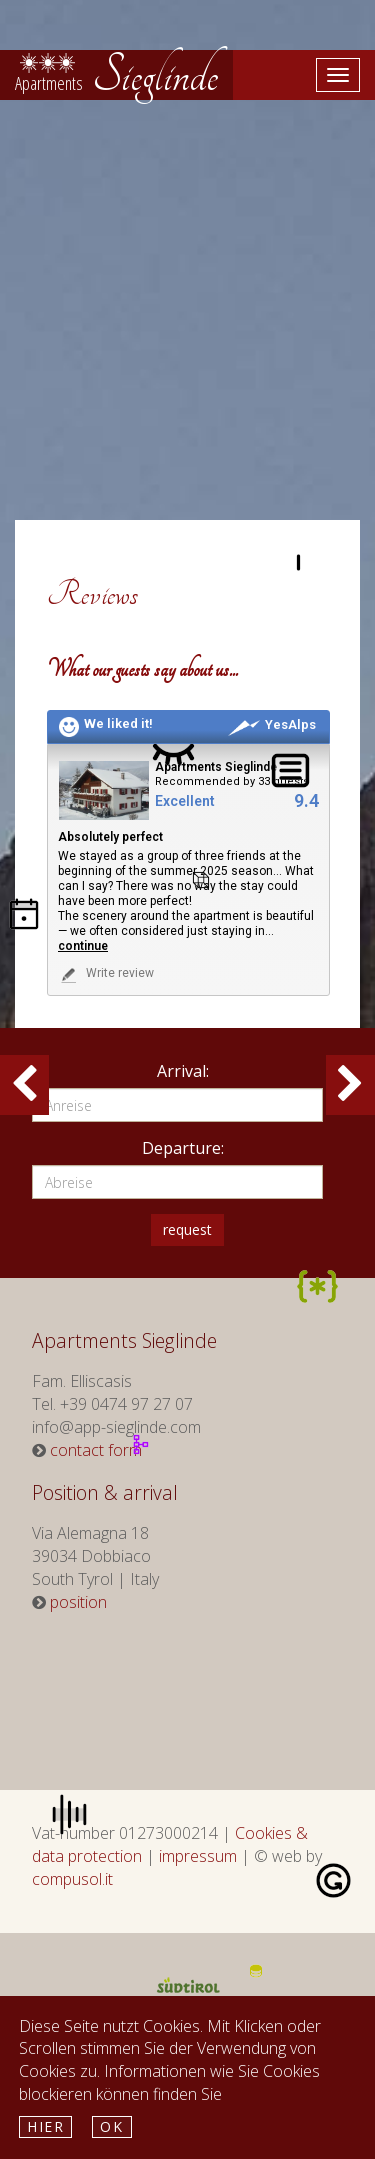 This screenshot has height=2159, width=375. I want to click on indicates information or help is available, so click(298, 562).